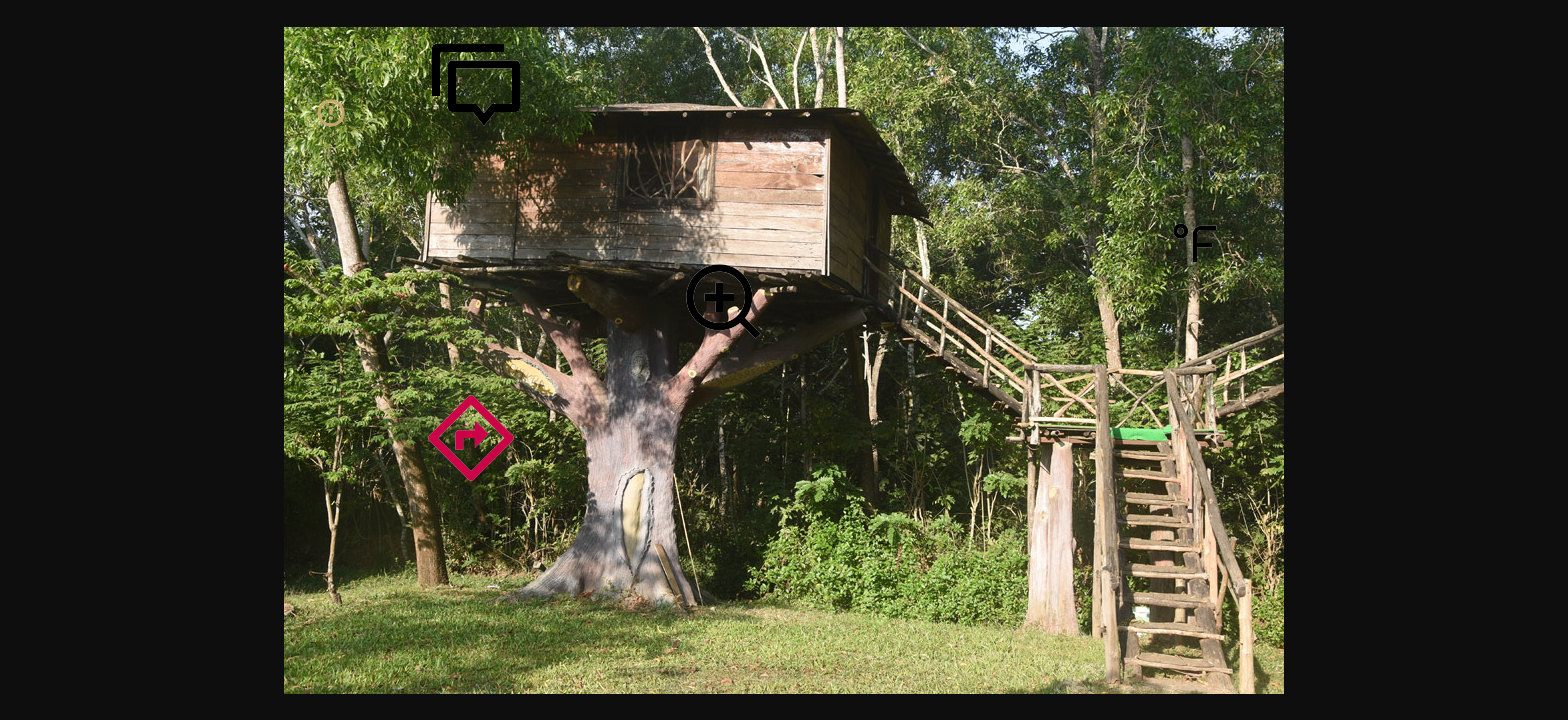 The width and height of the screenshot is (1568, 720). Describe the element at coordinates (1197, 243) in the screenshot. I see `indicates temperature displayed in fahrenheit` at that location.